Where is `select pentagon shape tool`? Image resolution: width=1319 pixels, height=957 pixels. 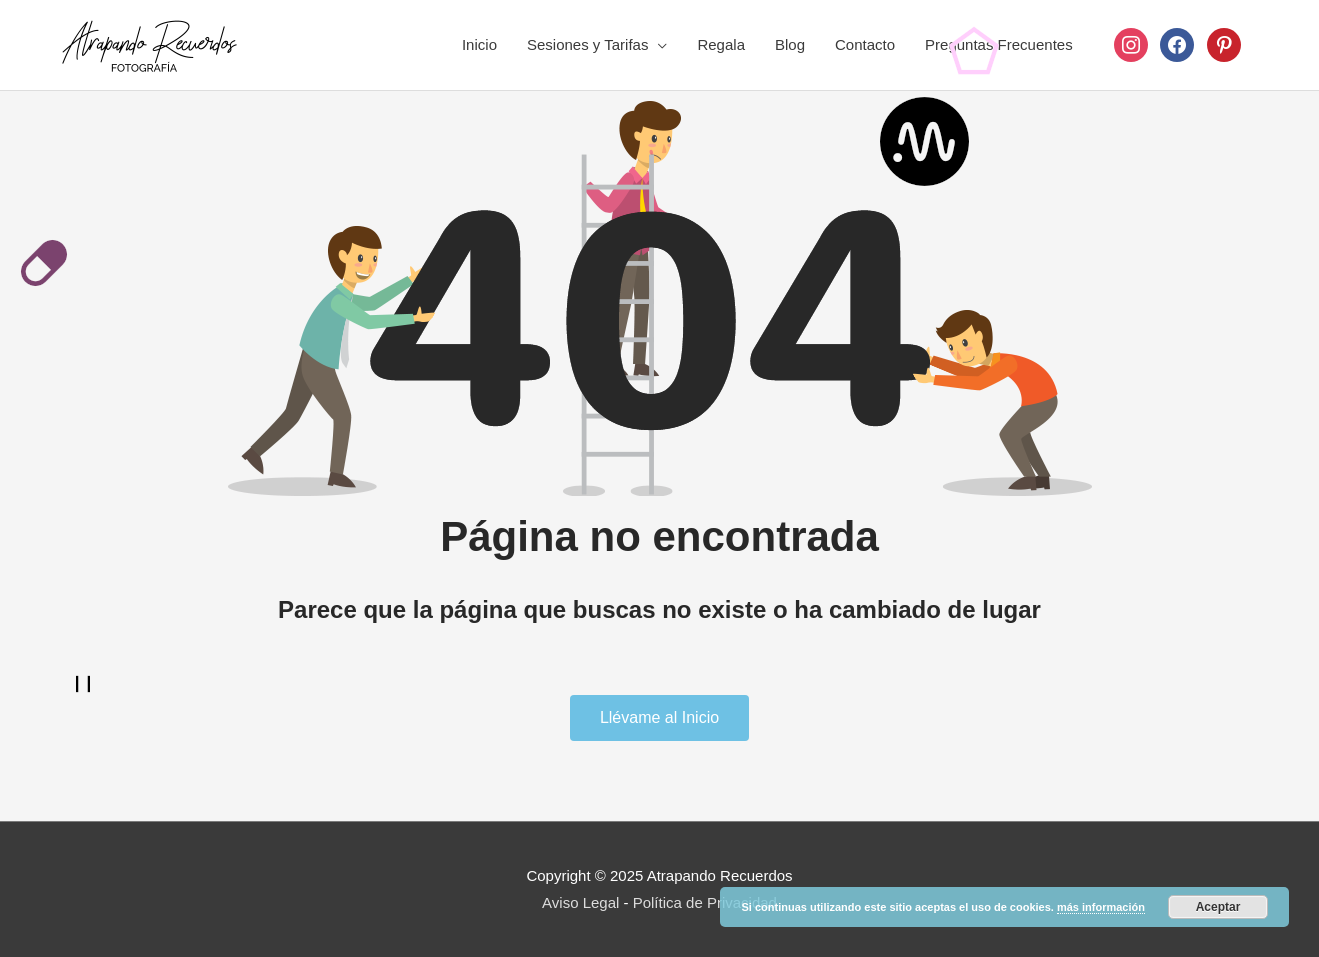 select pentagon shape tool is located at coordinates (974, 53).